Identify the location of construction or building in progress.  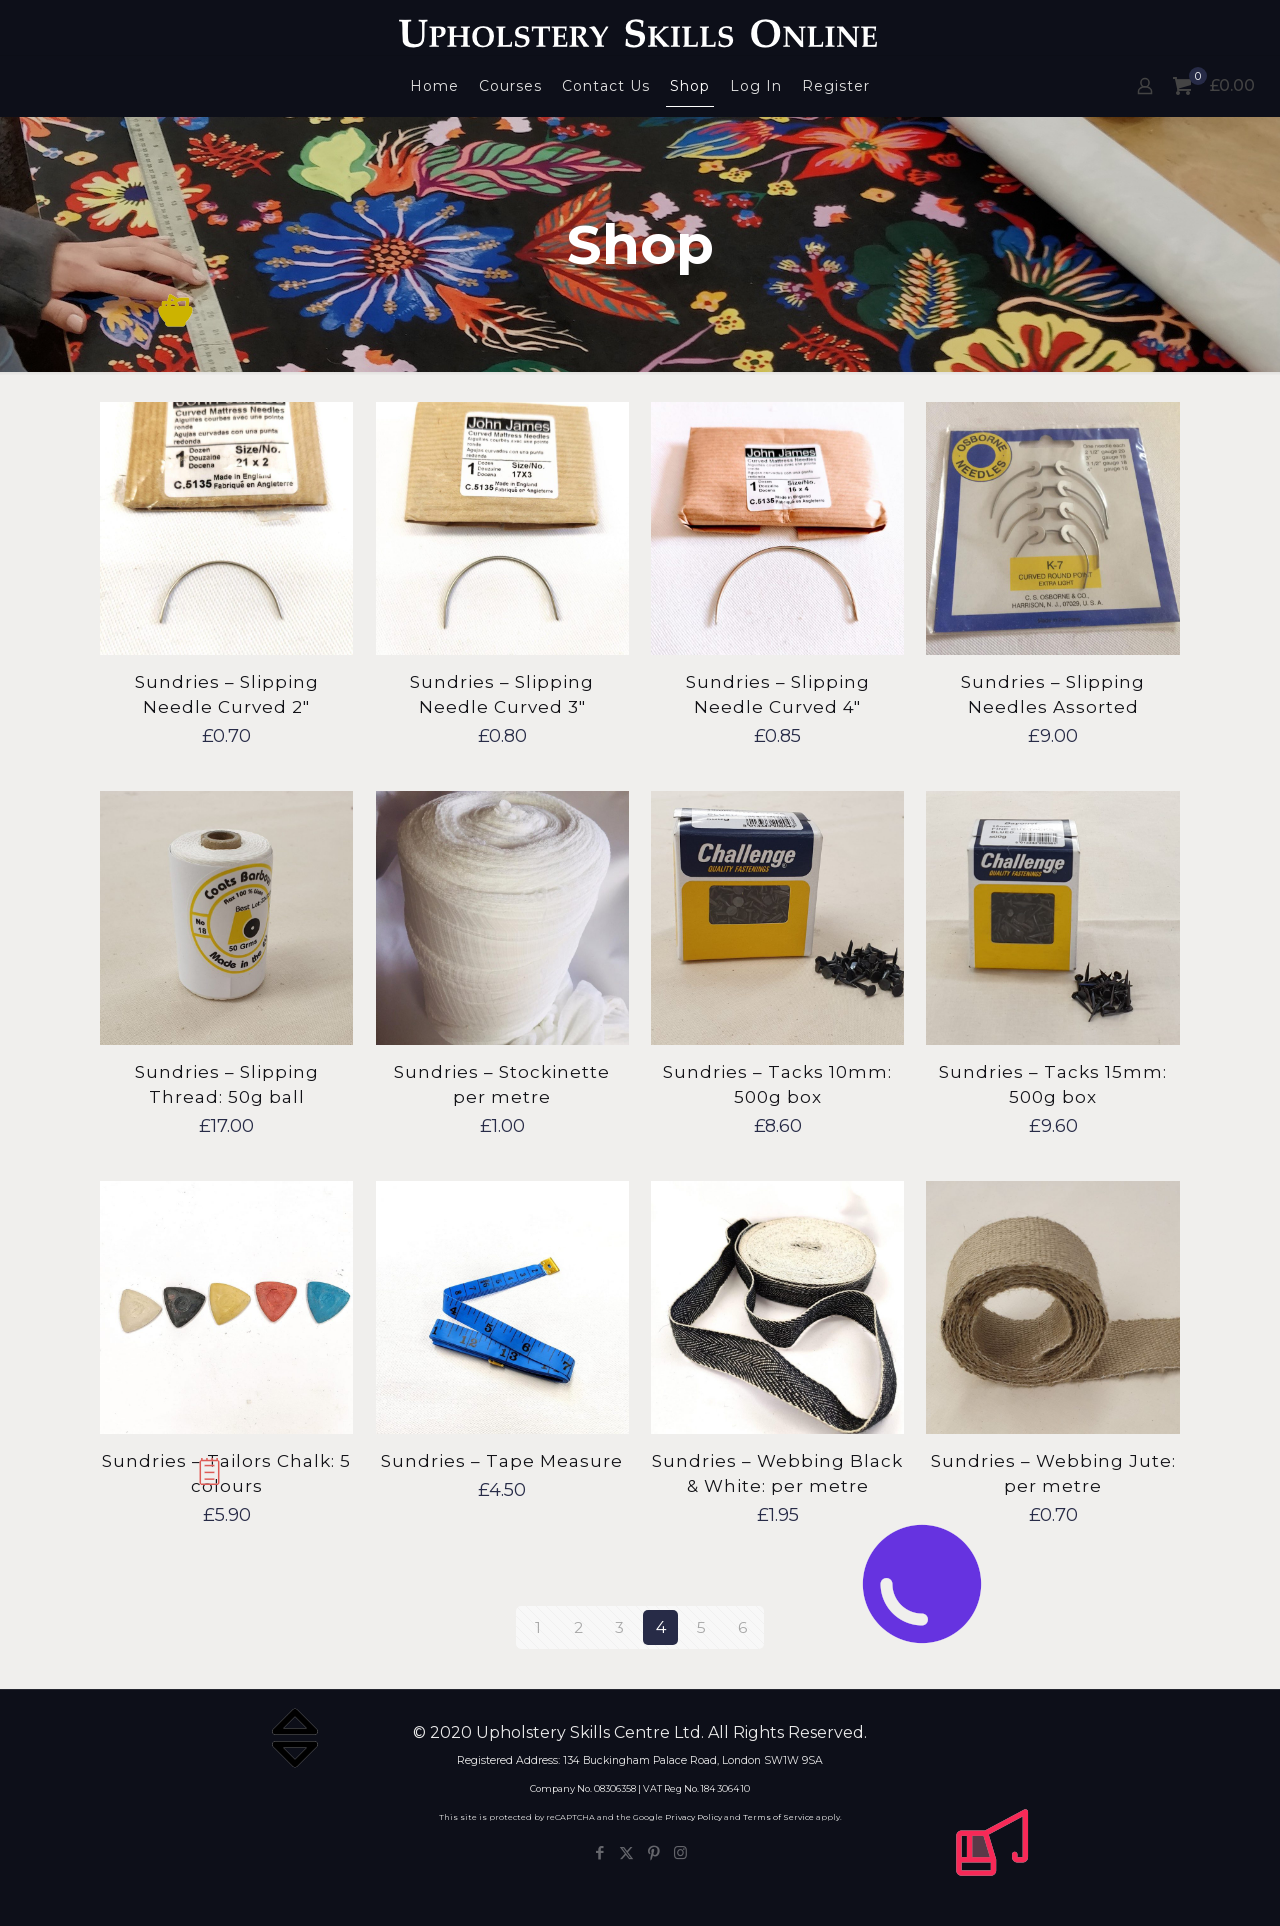
(993, 1846).